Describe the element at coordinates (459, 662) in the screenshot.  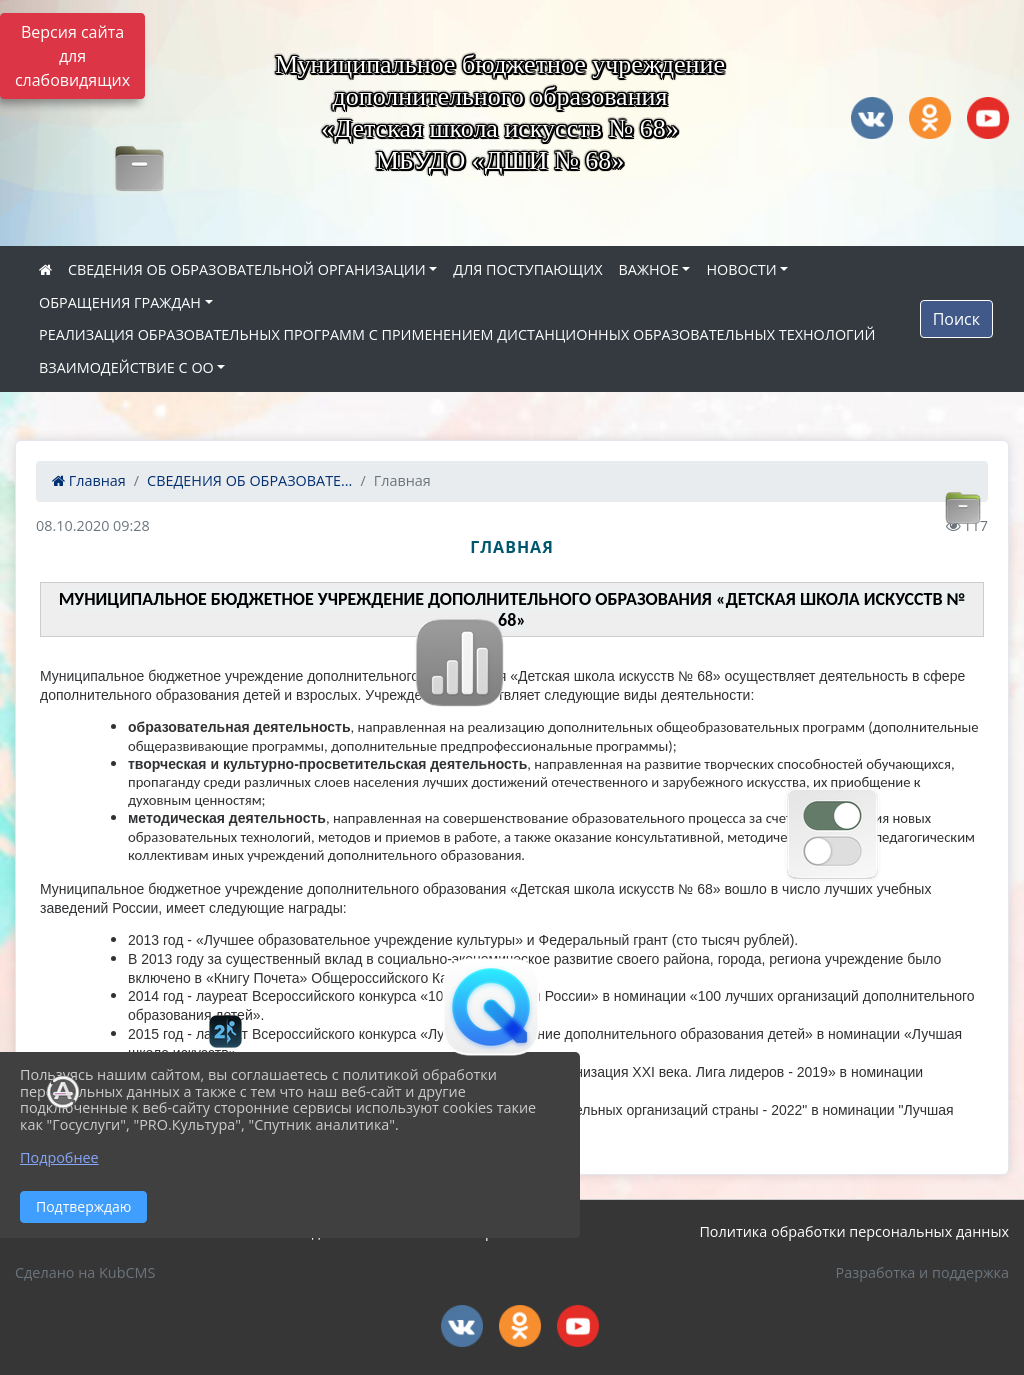
I see `open numbers spreadsheet app` at that location.